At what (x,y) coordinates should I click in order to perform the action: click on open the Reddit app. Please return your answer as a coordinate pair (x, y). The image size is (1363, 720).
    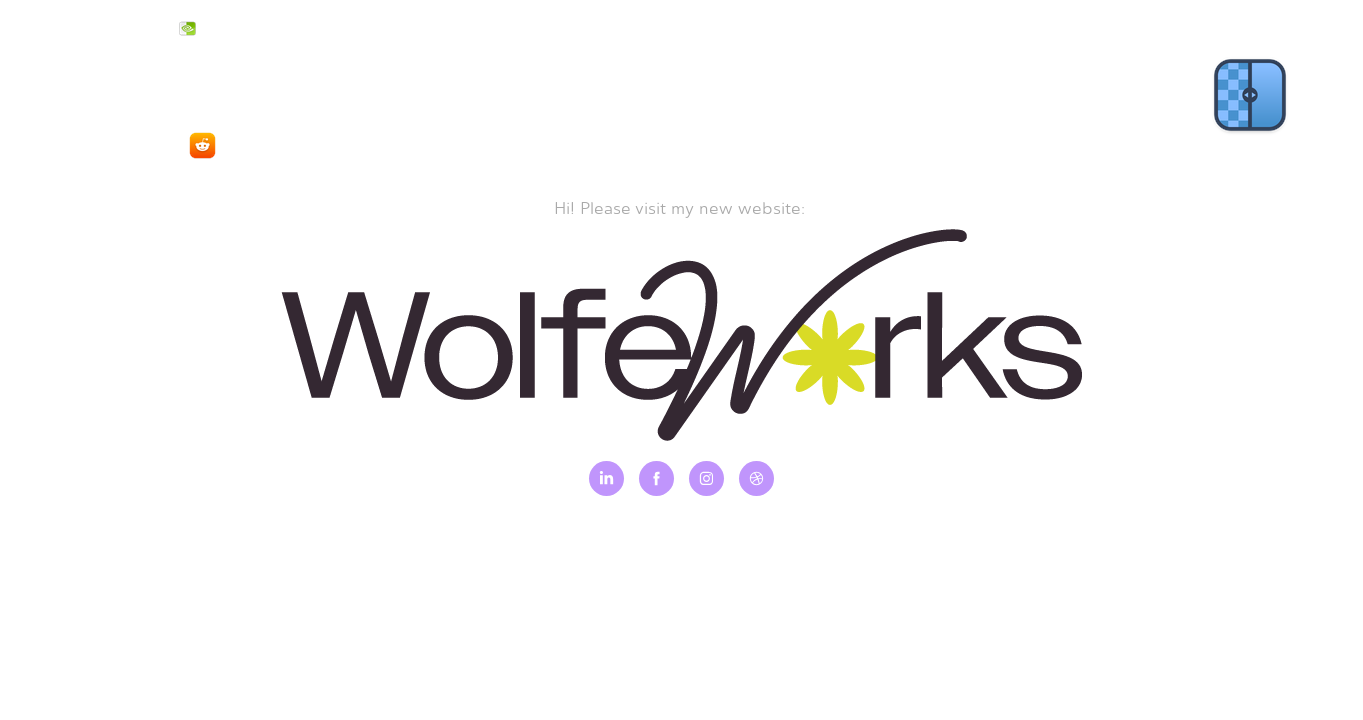
    Looking at the image, I should click on (202, 145).